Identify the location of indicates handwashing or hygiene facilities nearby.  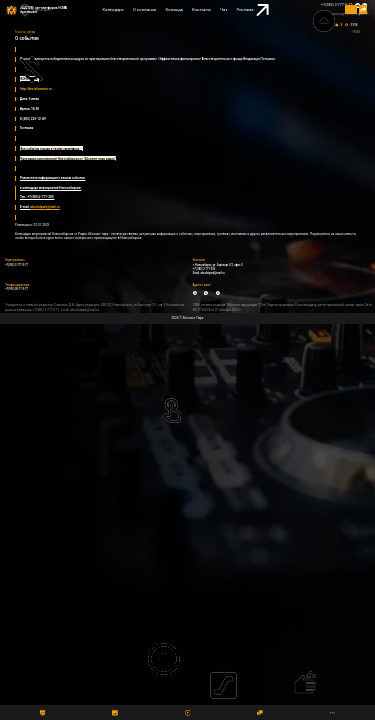
(306, 682).